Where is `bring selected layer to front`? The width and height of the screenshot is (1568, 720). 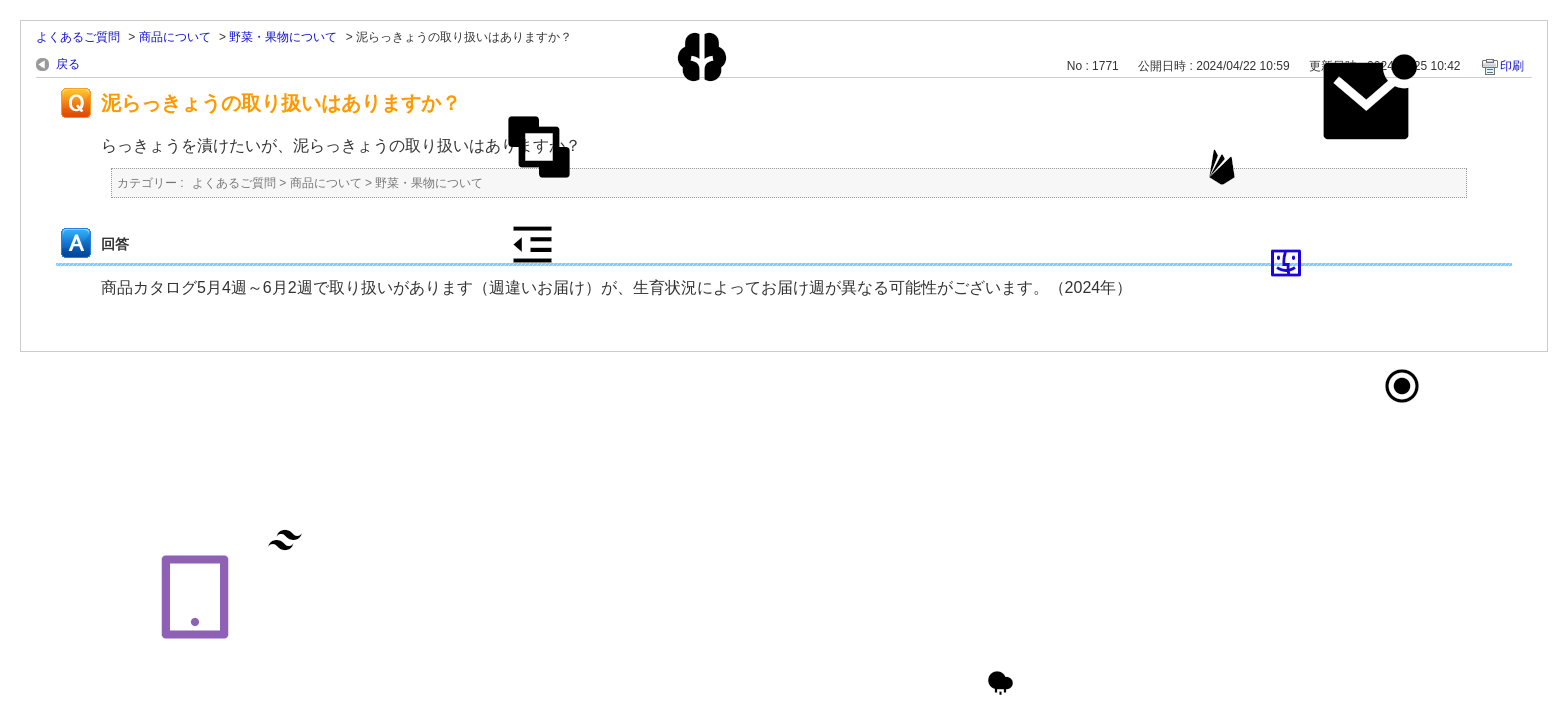 bring selected layer to front is located at coordinates (539, 147).